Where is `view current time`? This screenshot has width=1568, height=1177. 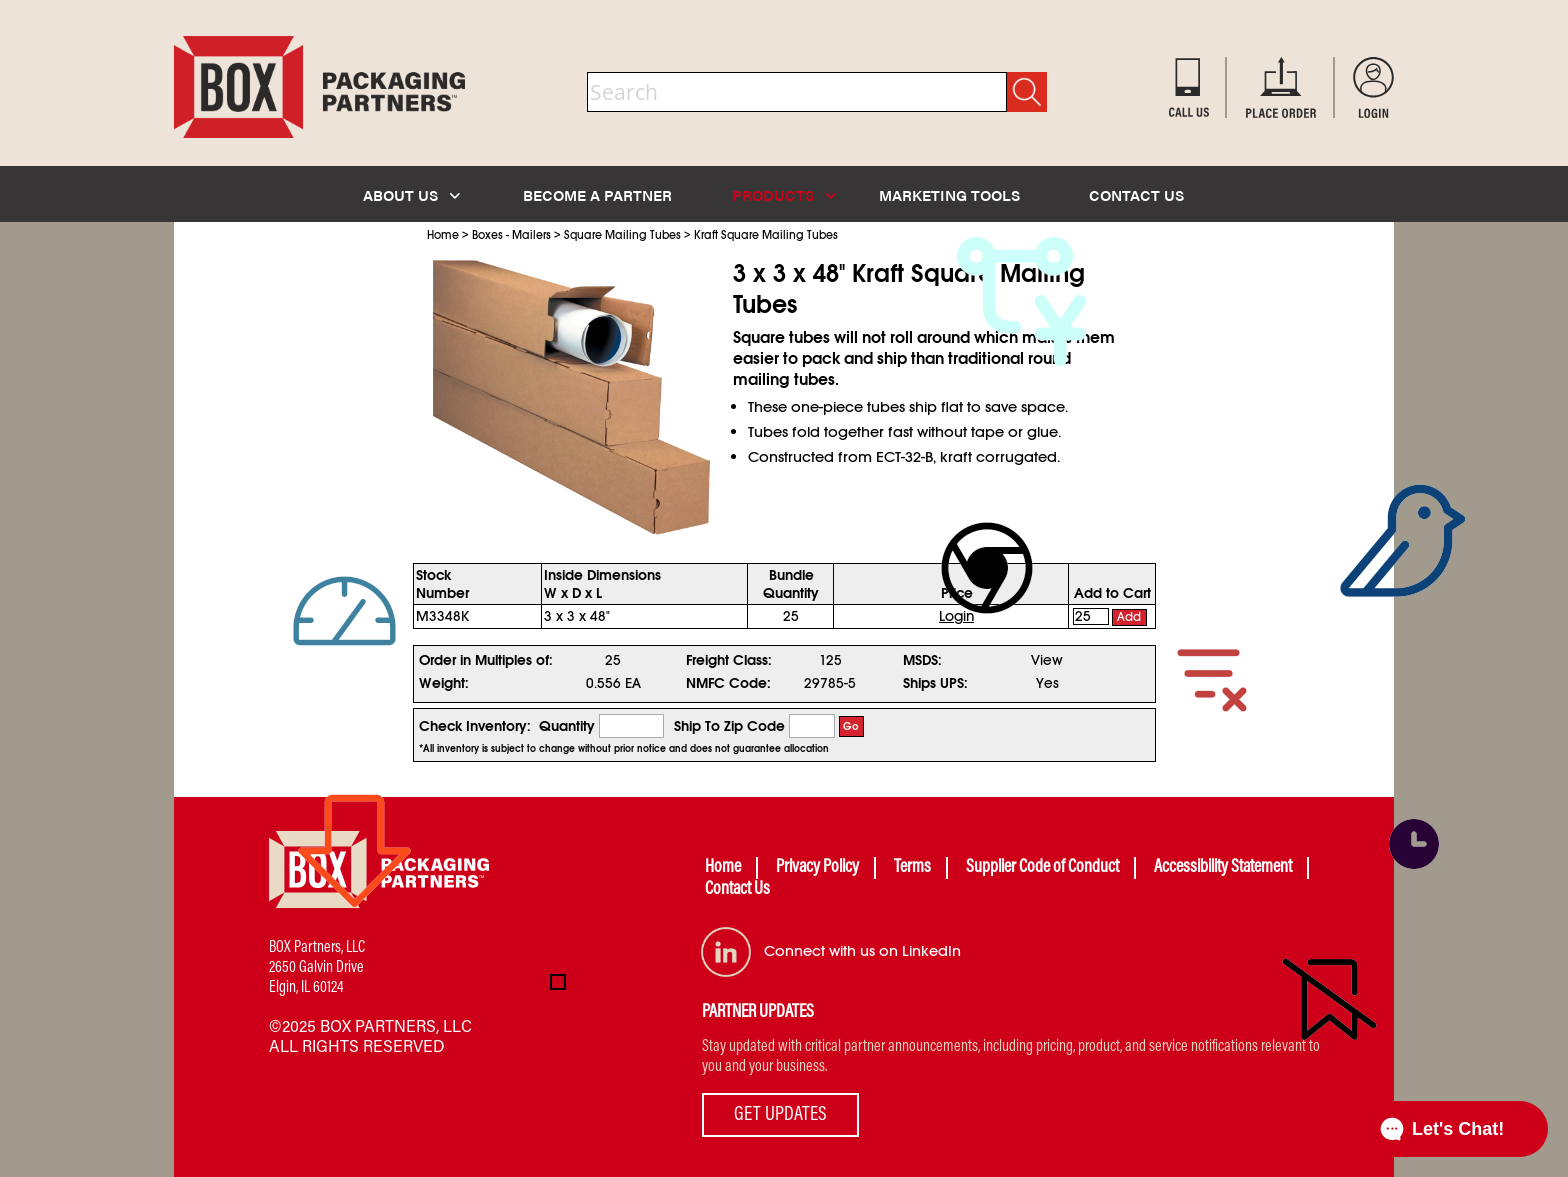
view current time is located at coordinates (1414, 844).